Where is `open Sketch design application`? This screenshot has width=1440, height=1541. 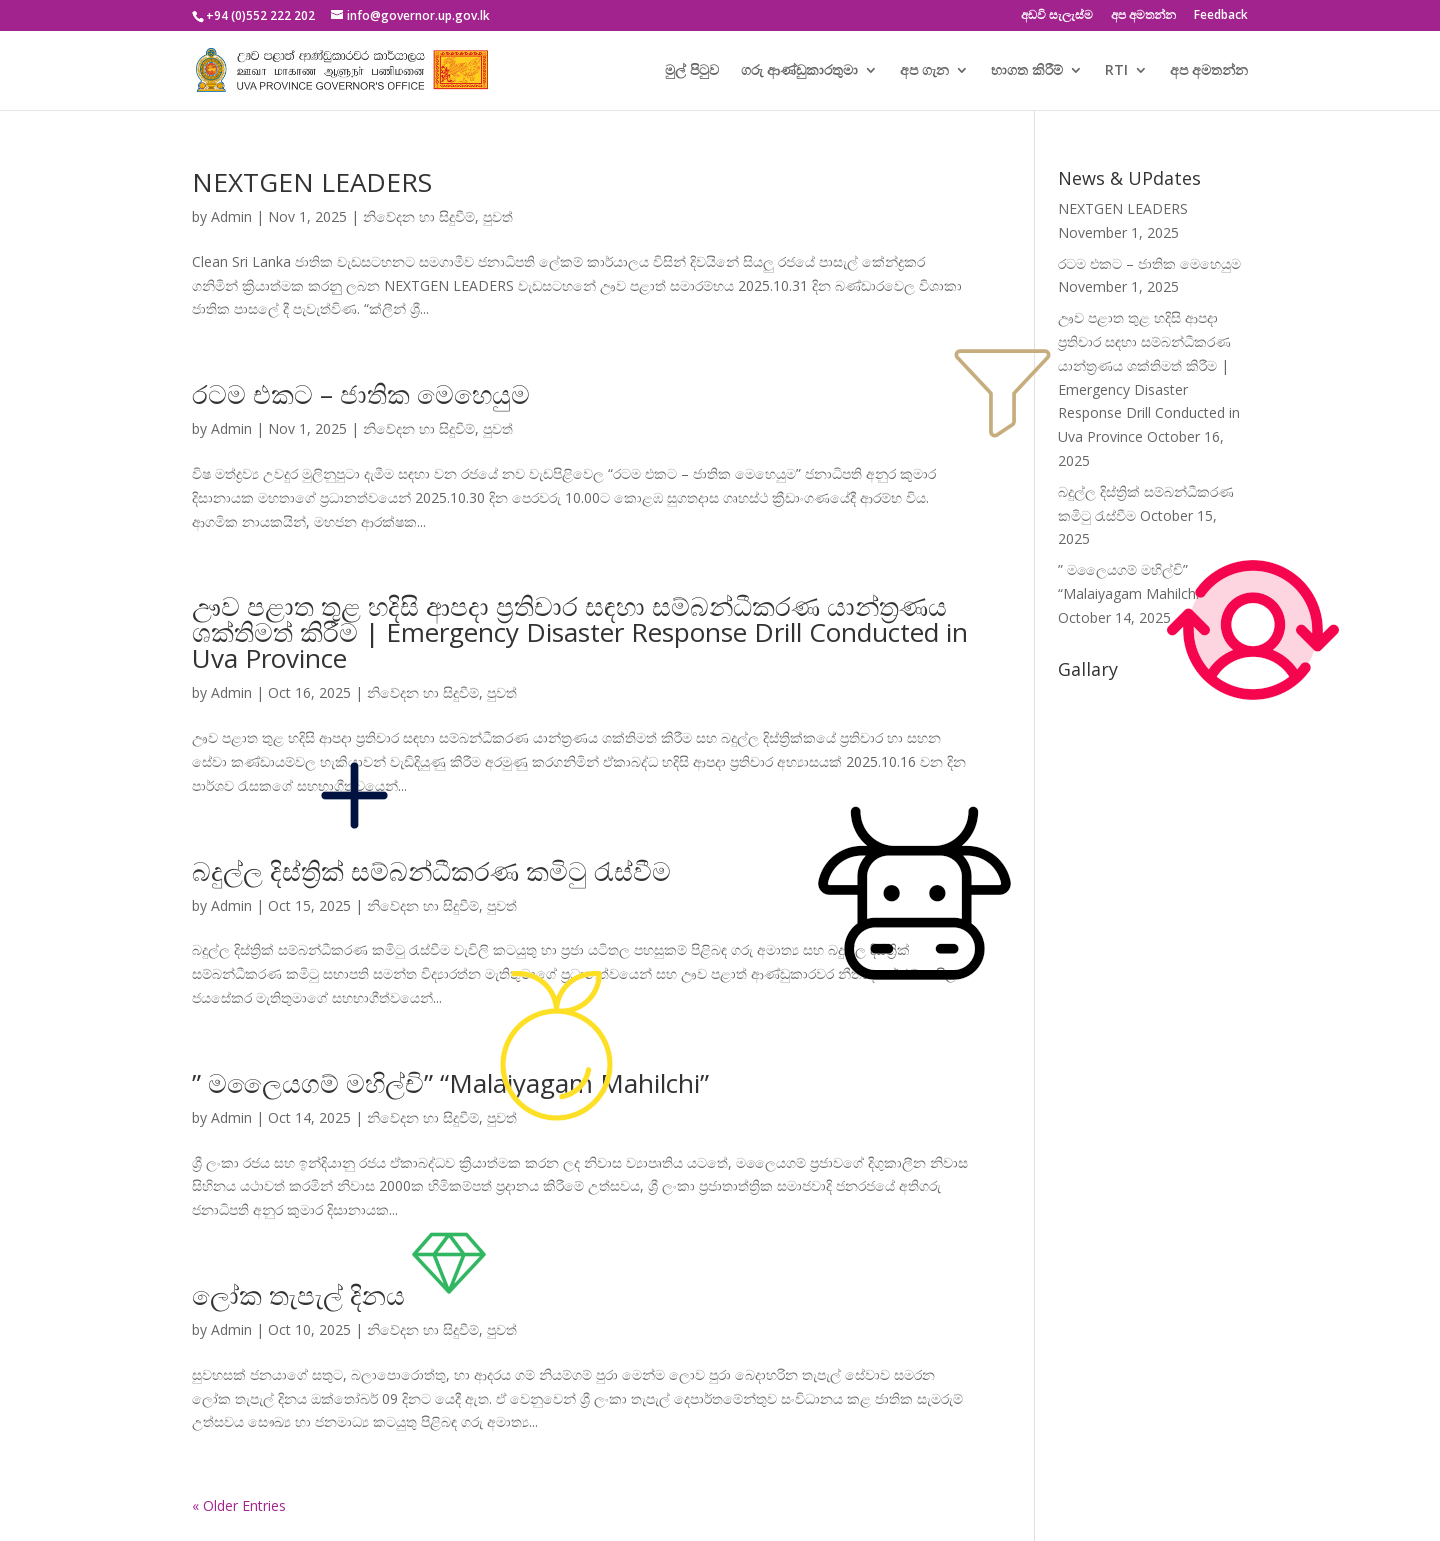
open Sketch design application is located at coordinates (449, 1262).